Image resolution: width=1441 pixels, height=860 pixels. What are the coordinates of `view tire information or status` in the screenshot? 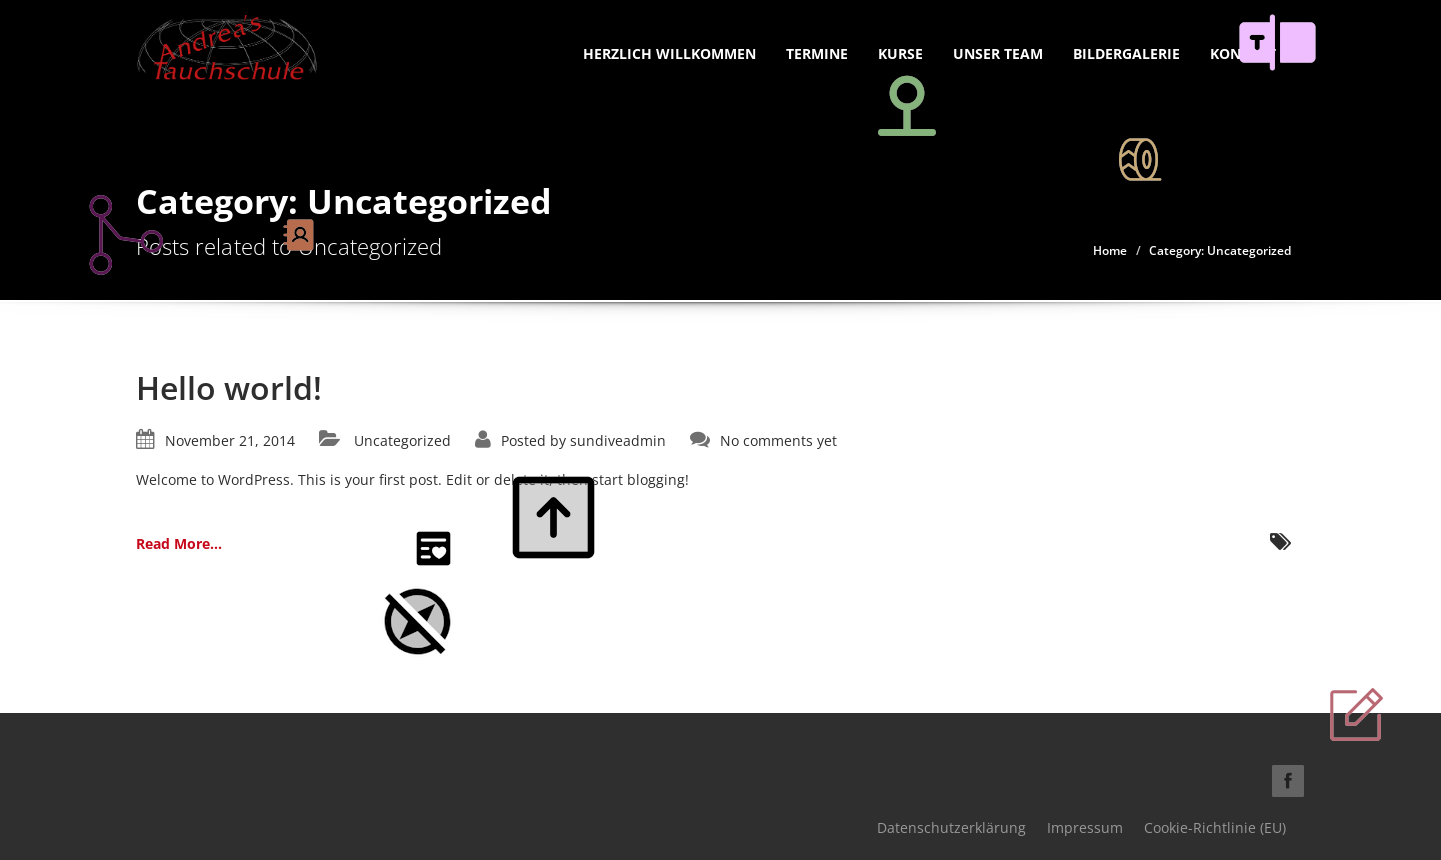 It's located at (1138, 159).